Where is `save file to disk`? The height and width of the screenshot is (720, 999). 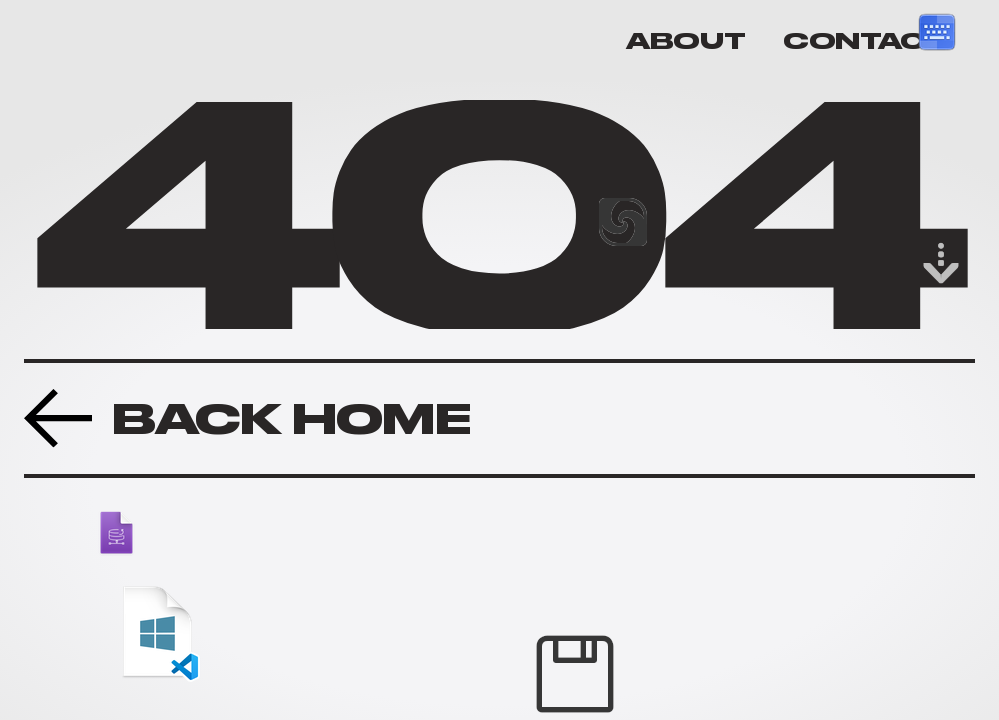 save file to disk is located at coordinates (575, 674).